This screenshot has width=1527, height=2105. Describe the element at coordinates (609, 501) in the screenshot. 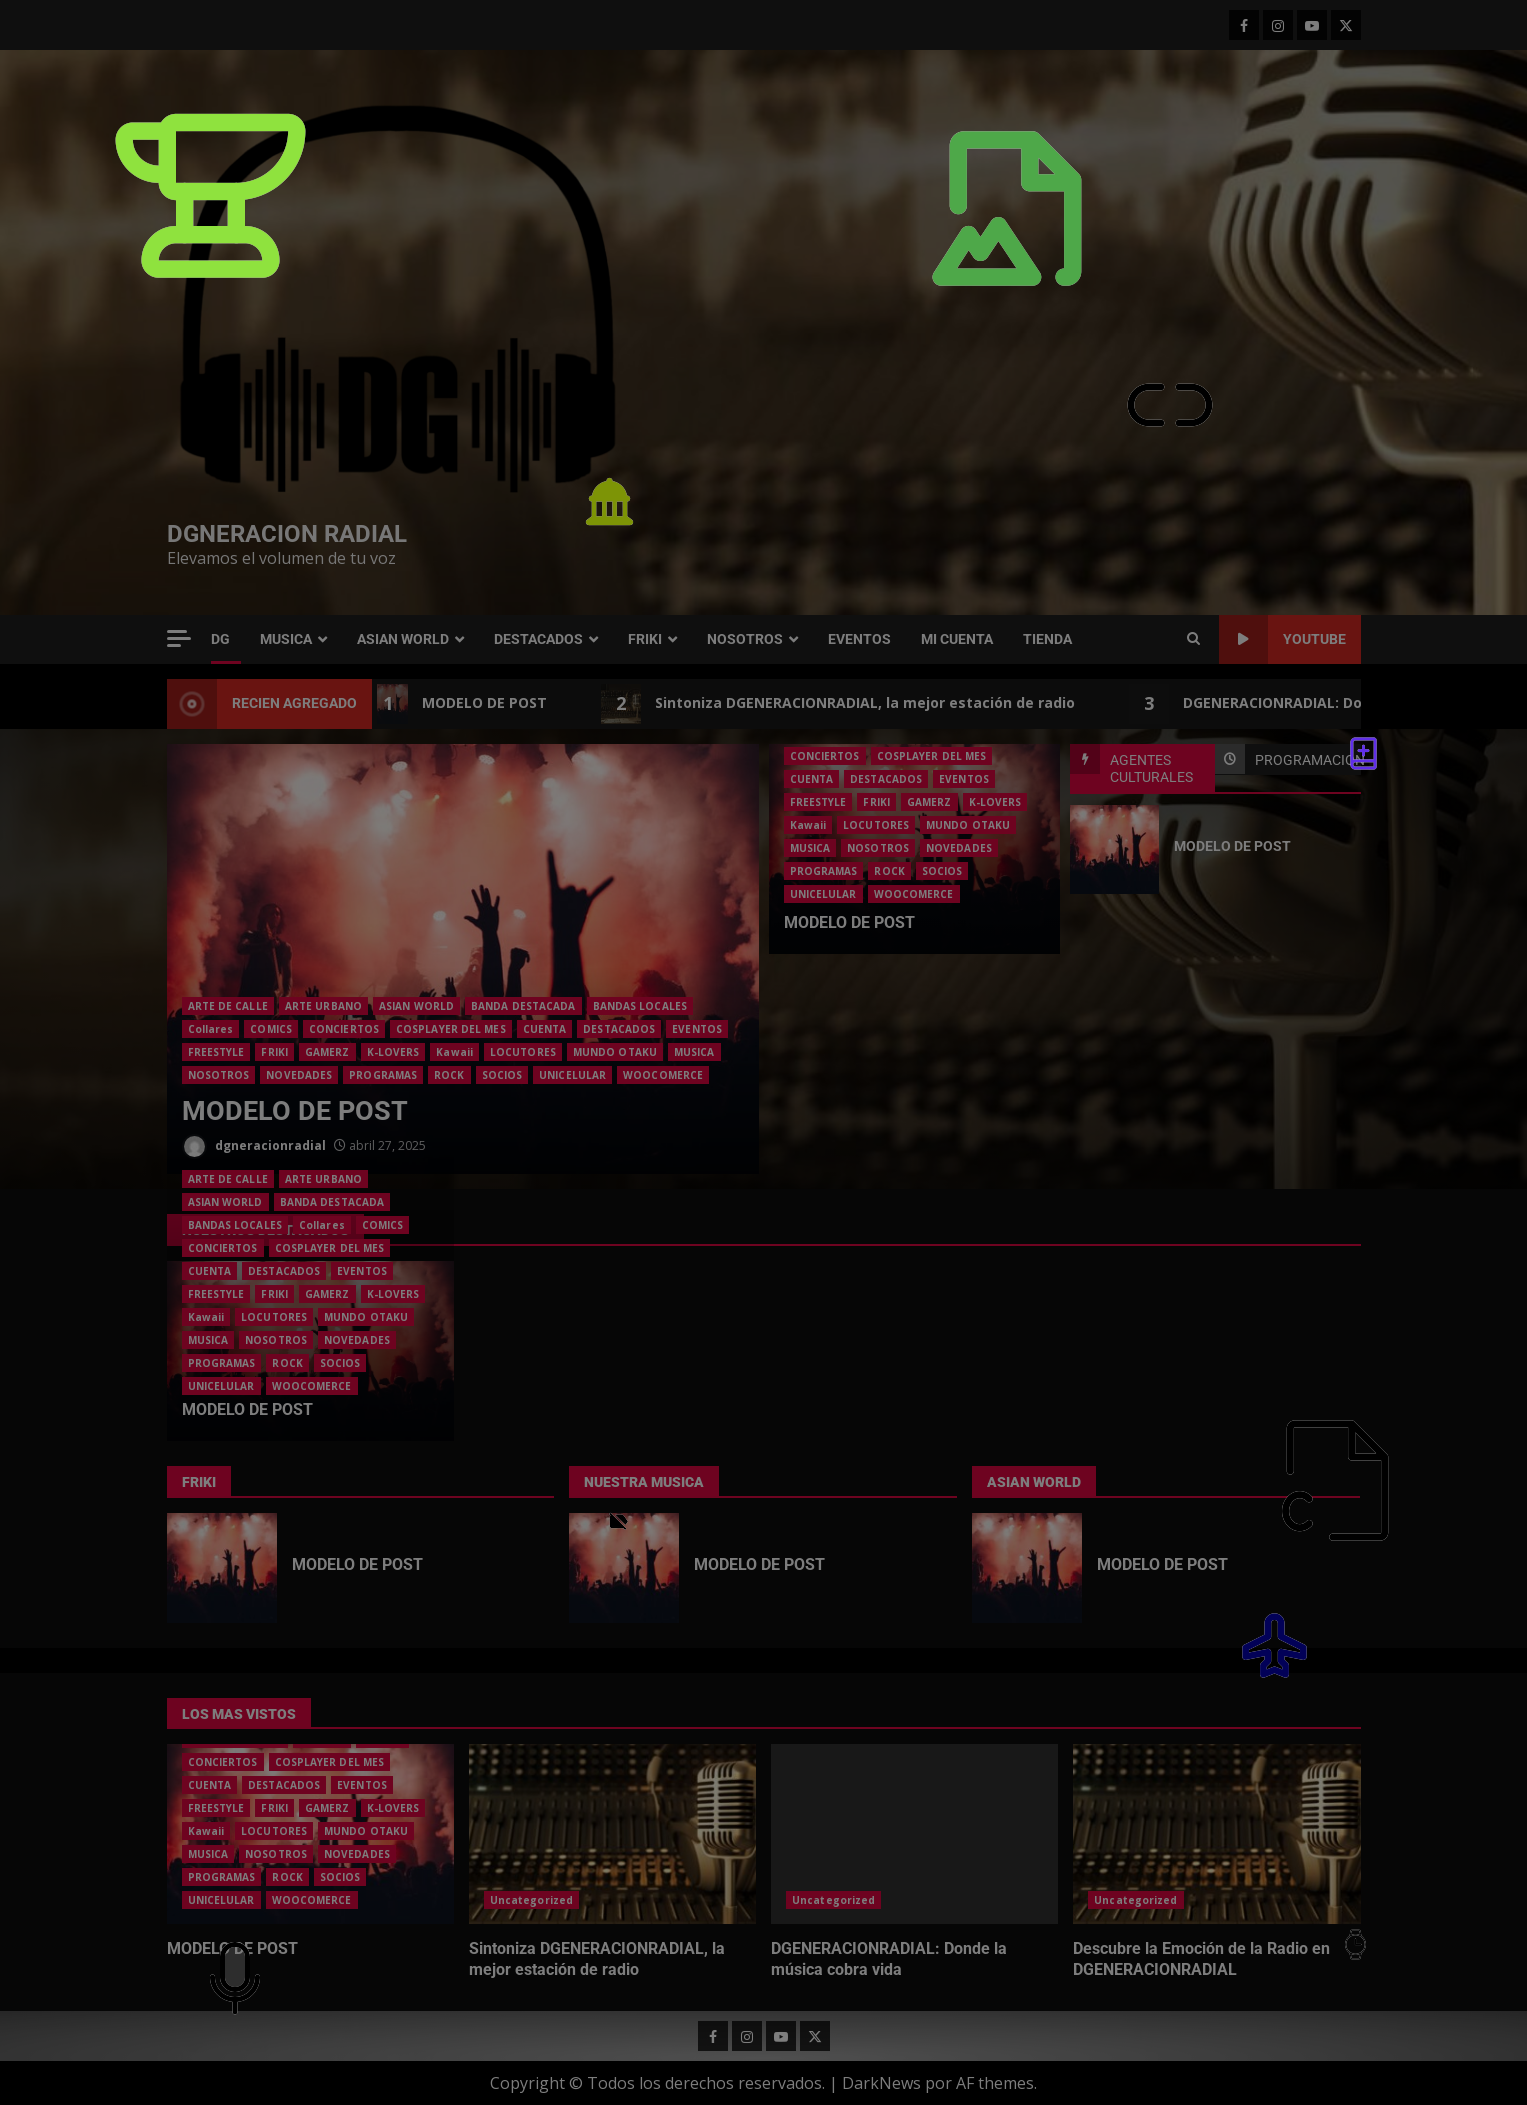

I see `view government or civic services` at that location.